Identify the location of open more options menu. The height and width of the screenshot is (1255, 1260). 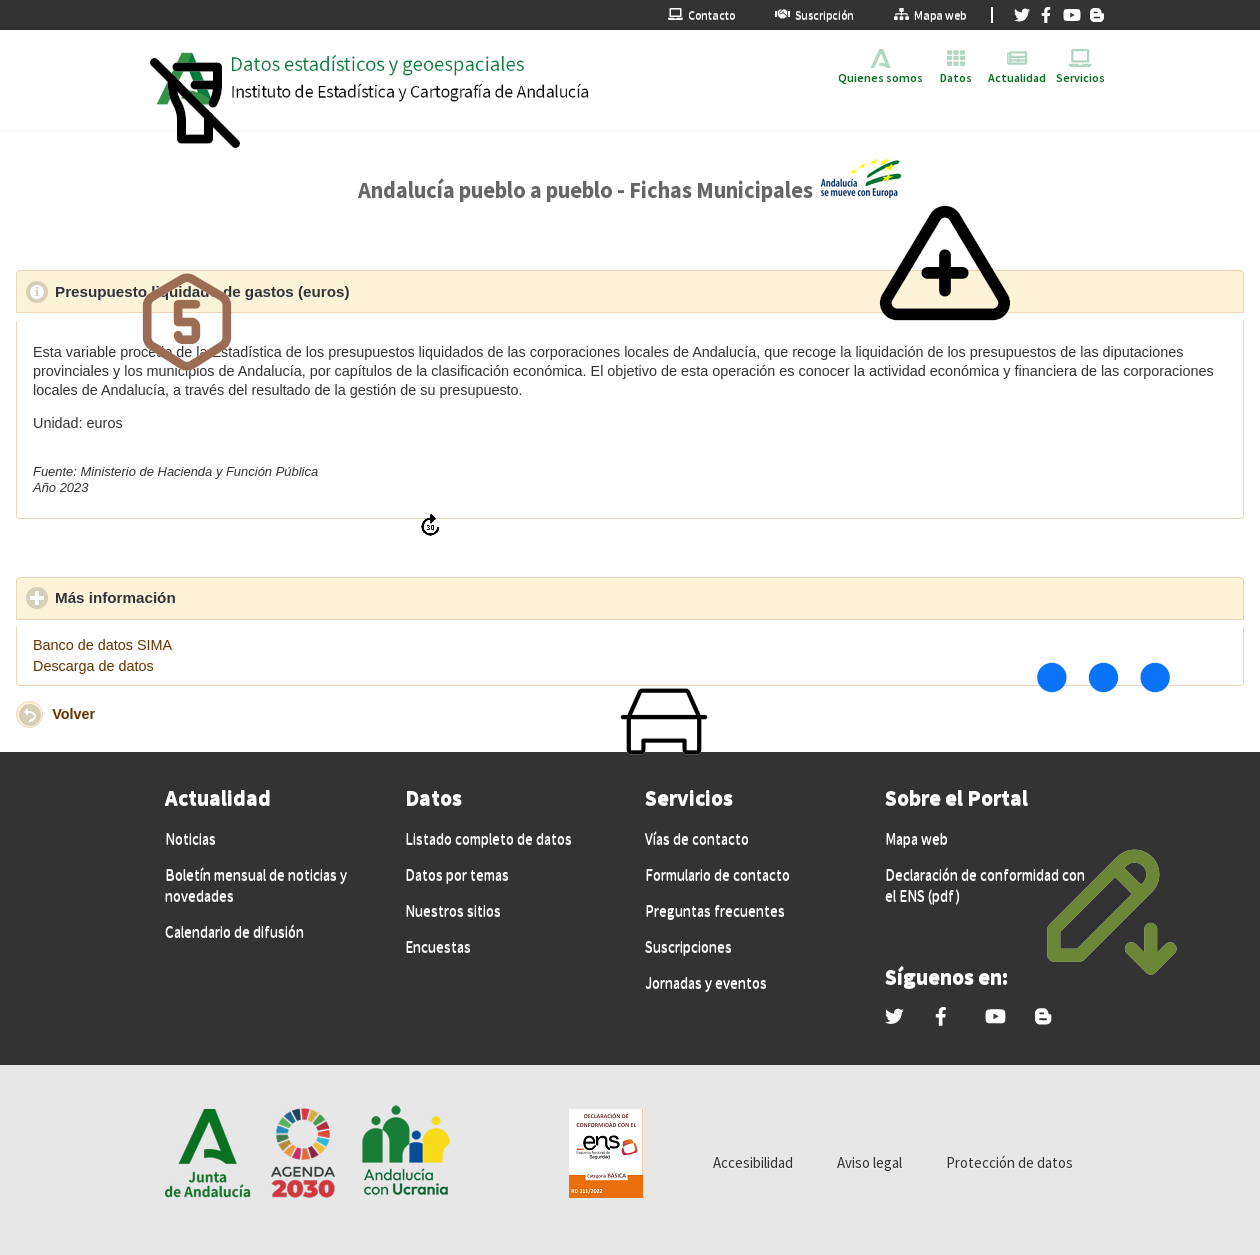
(1103, 677).